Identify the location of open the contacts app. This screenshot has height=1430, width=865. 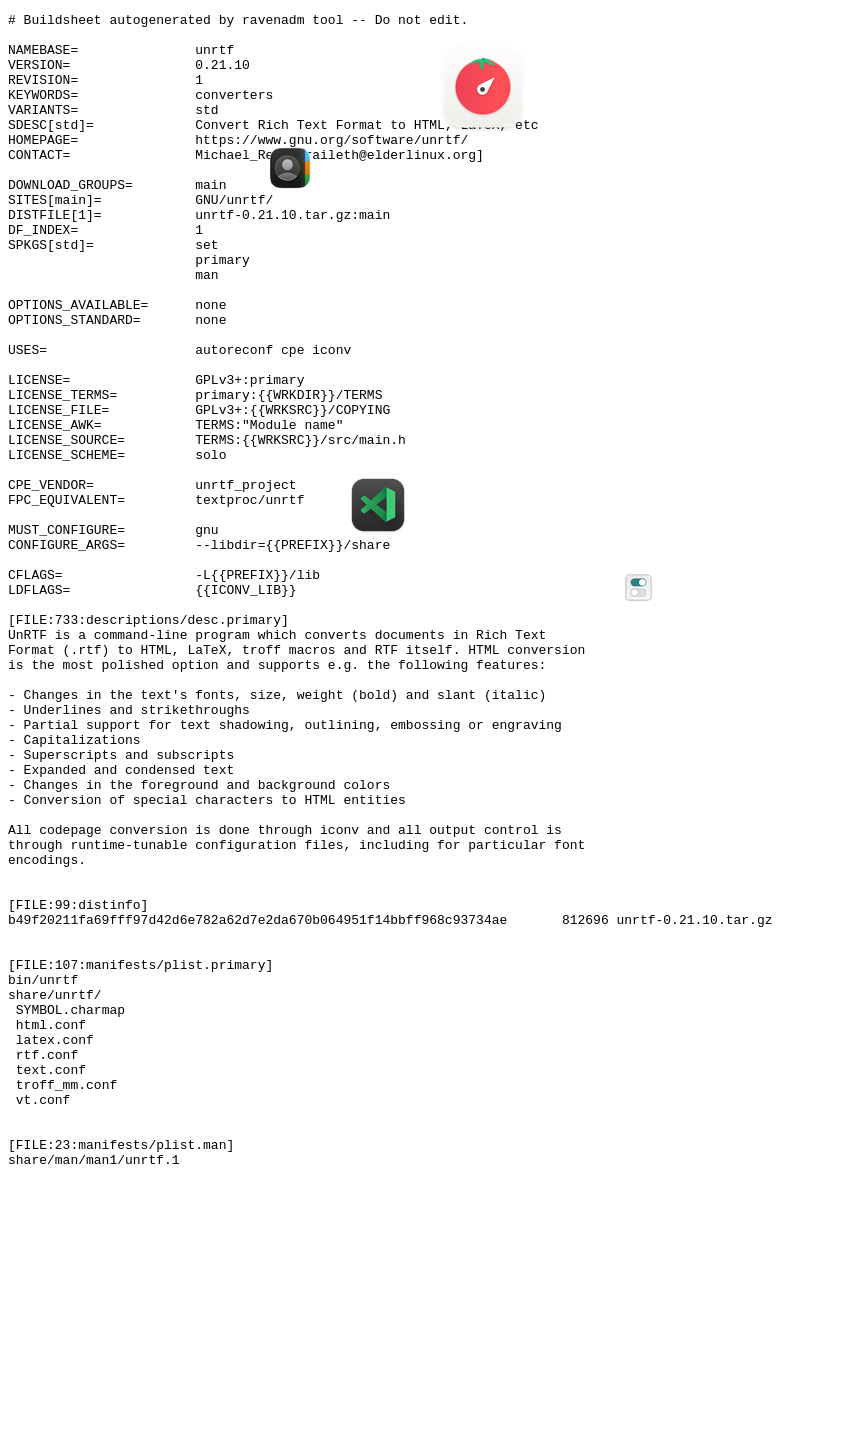
(290, 168).